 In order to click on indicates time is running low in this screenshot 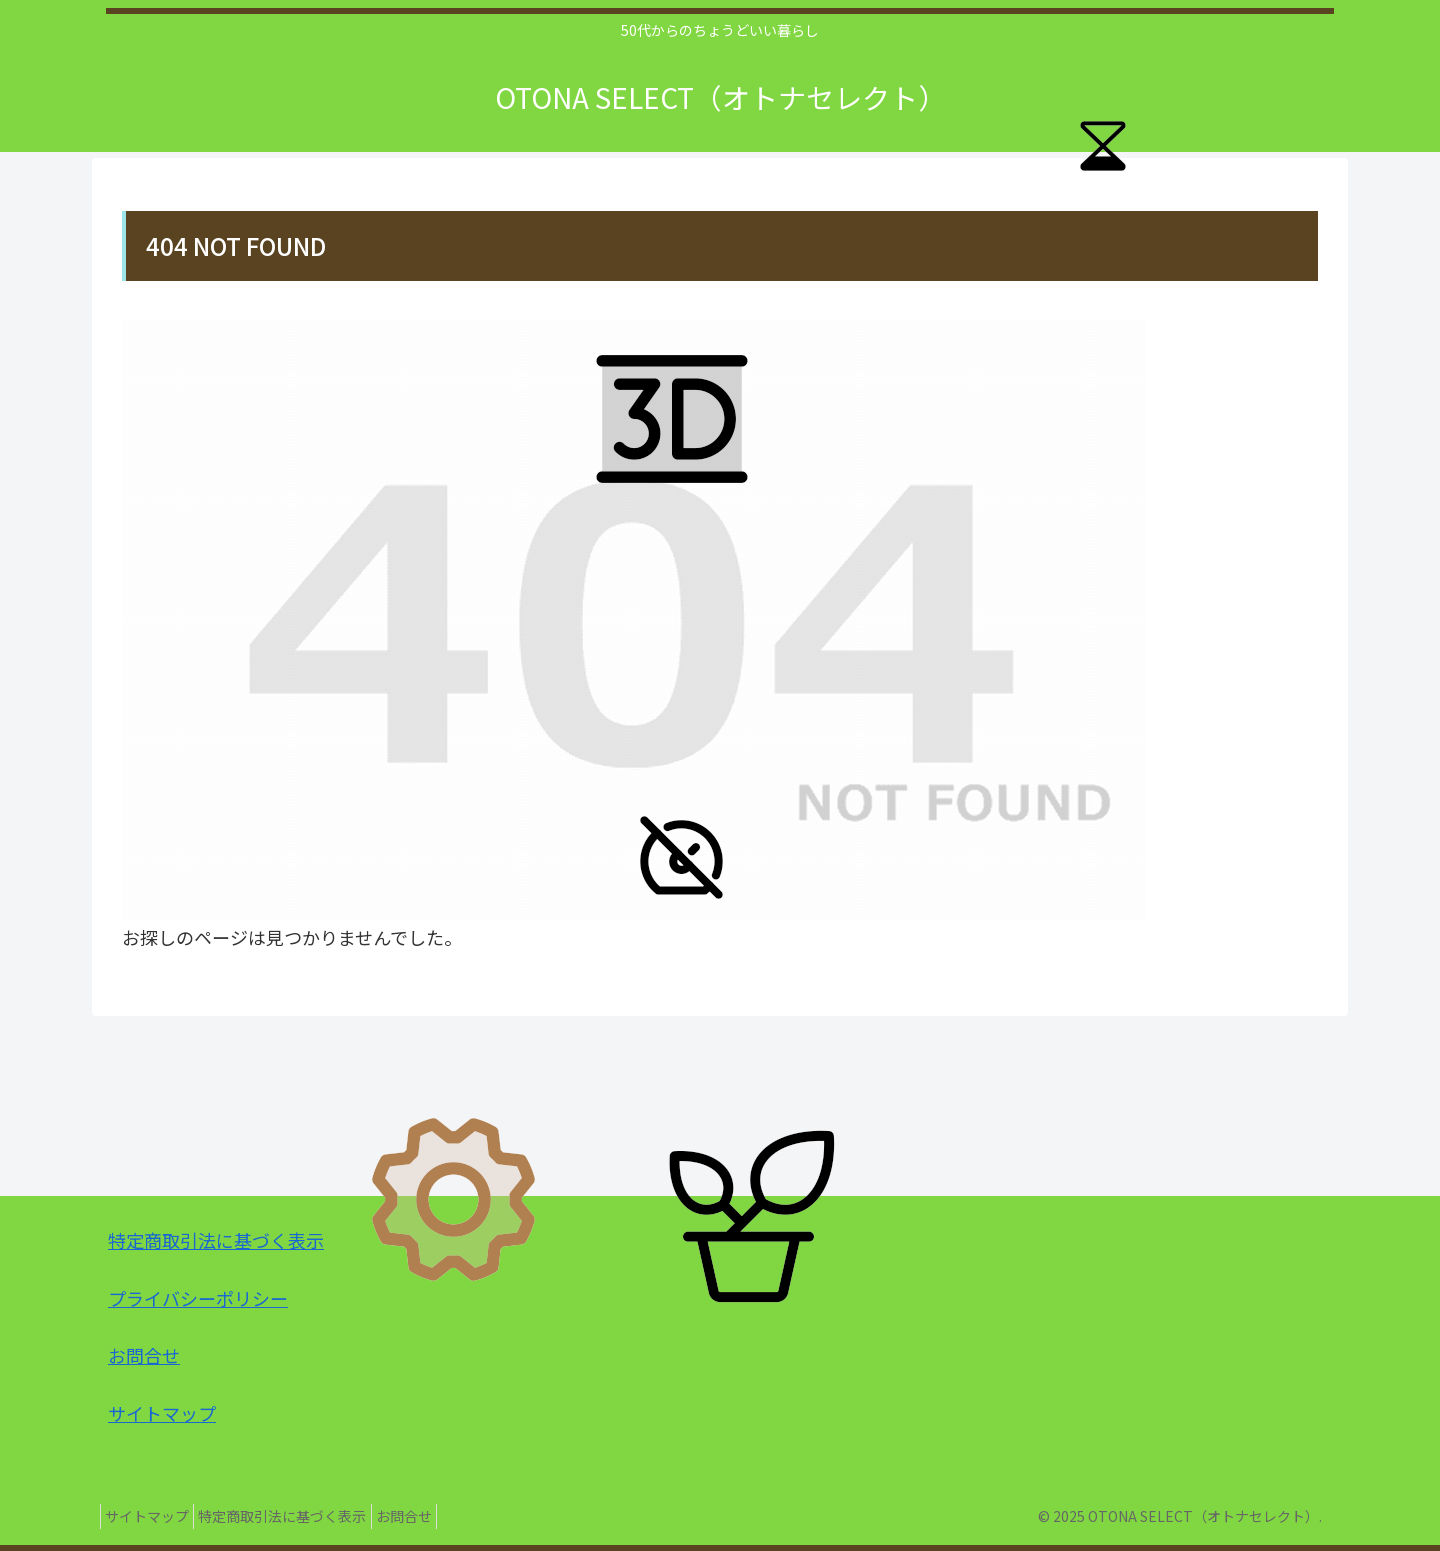, I will do `click(1103, 146)`.